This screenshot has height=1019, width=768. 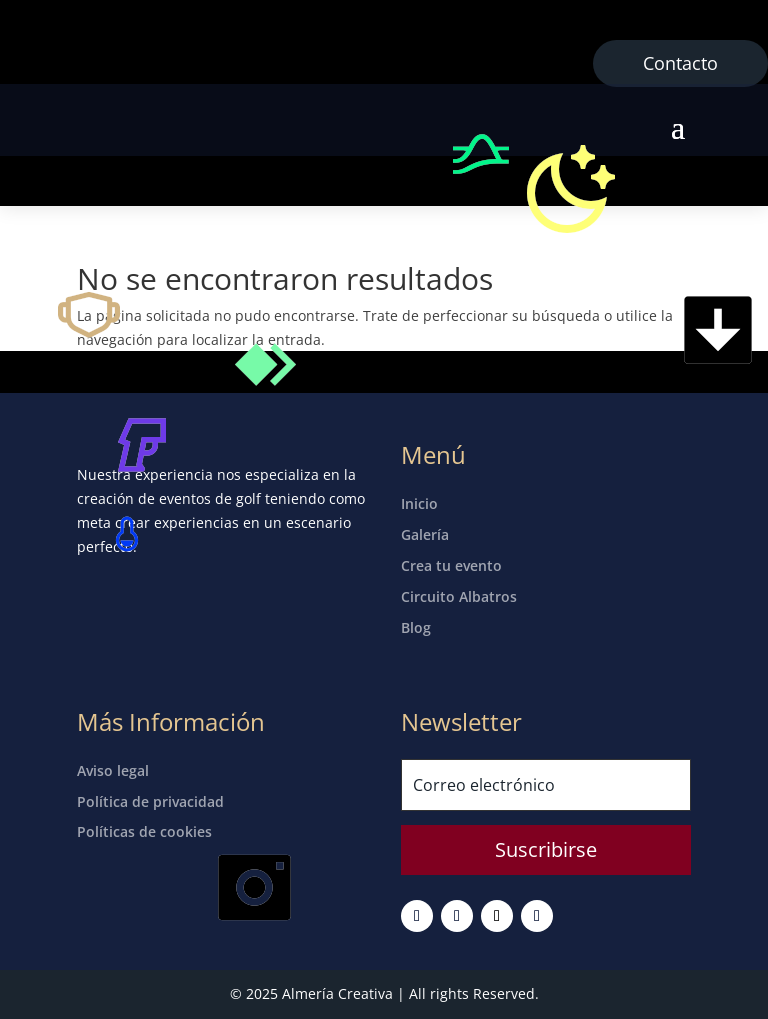 I want to click on open AnyDesk remote desktop application, so click(x=265, y=364).